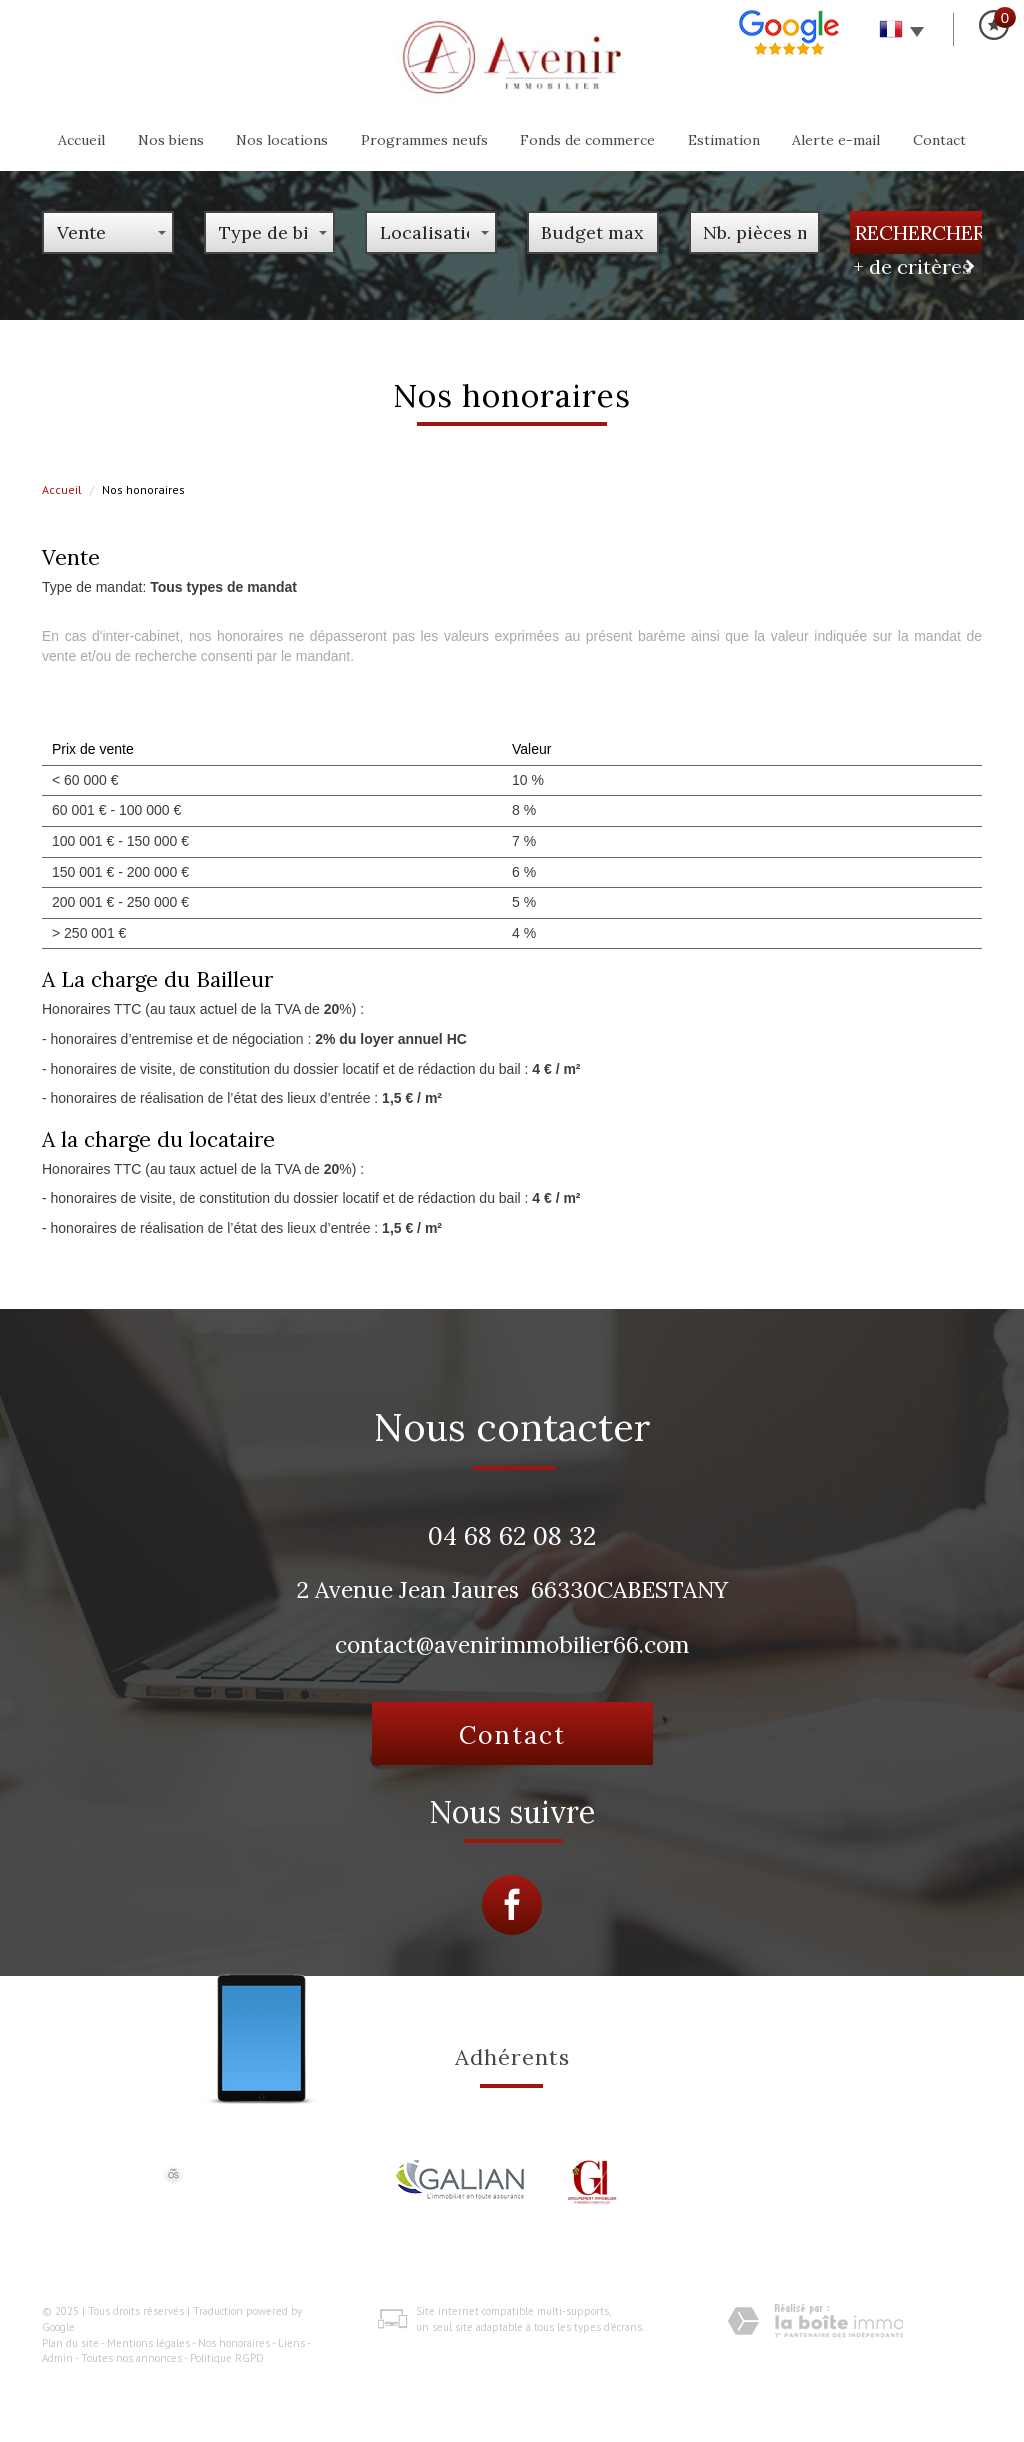  What do you see at coordinates (261, 2039) in the screenshot?
I see `iPad with cellular connectivity` at bounding box center [261, 2039].